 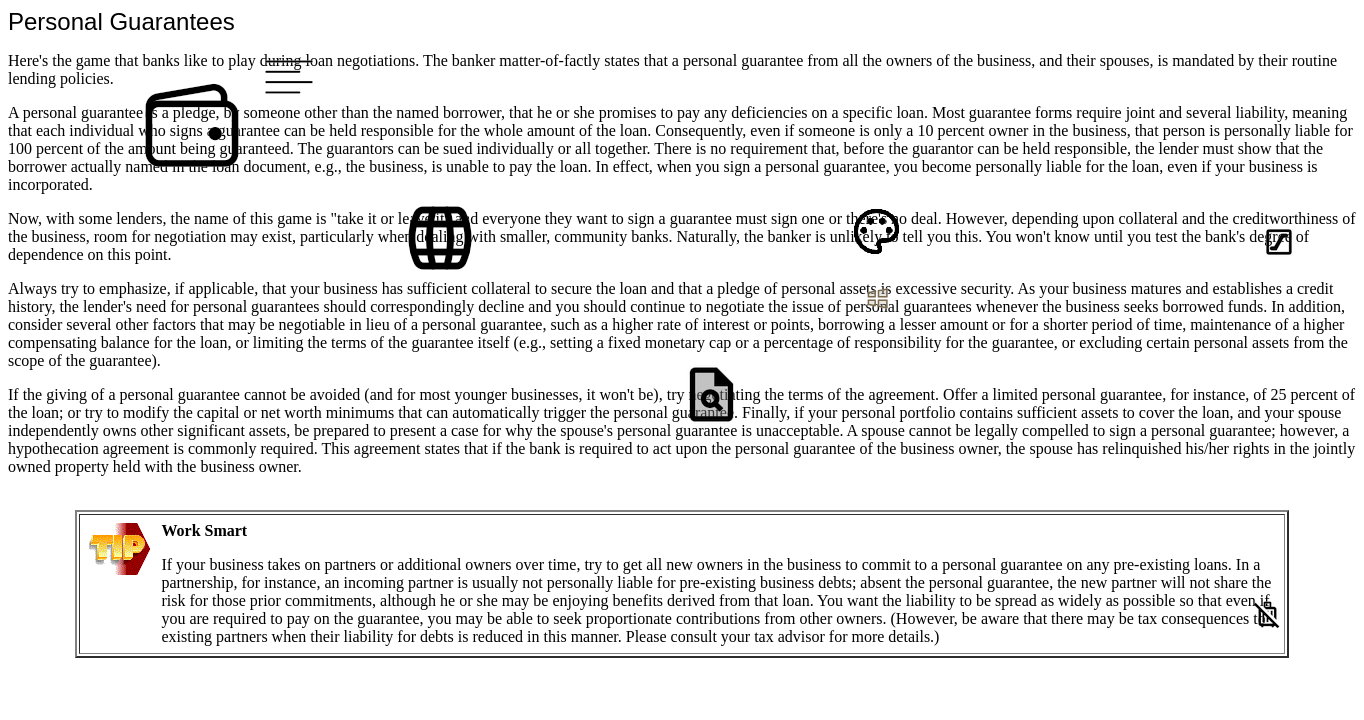 What do you see at coordinates (289, 78) in the screenshot?
I see `align text to the left` at bounding box center [289, 78].